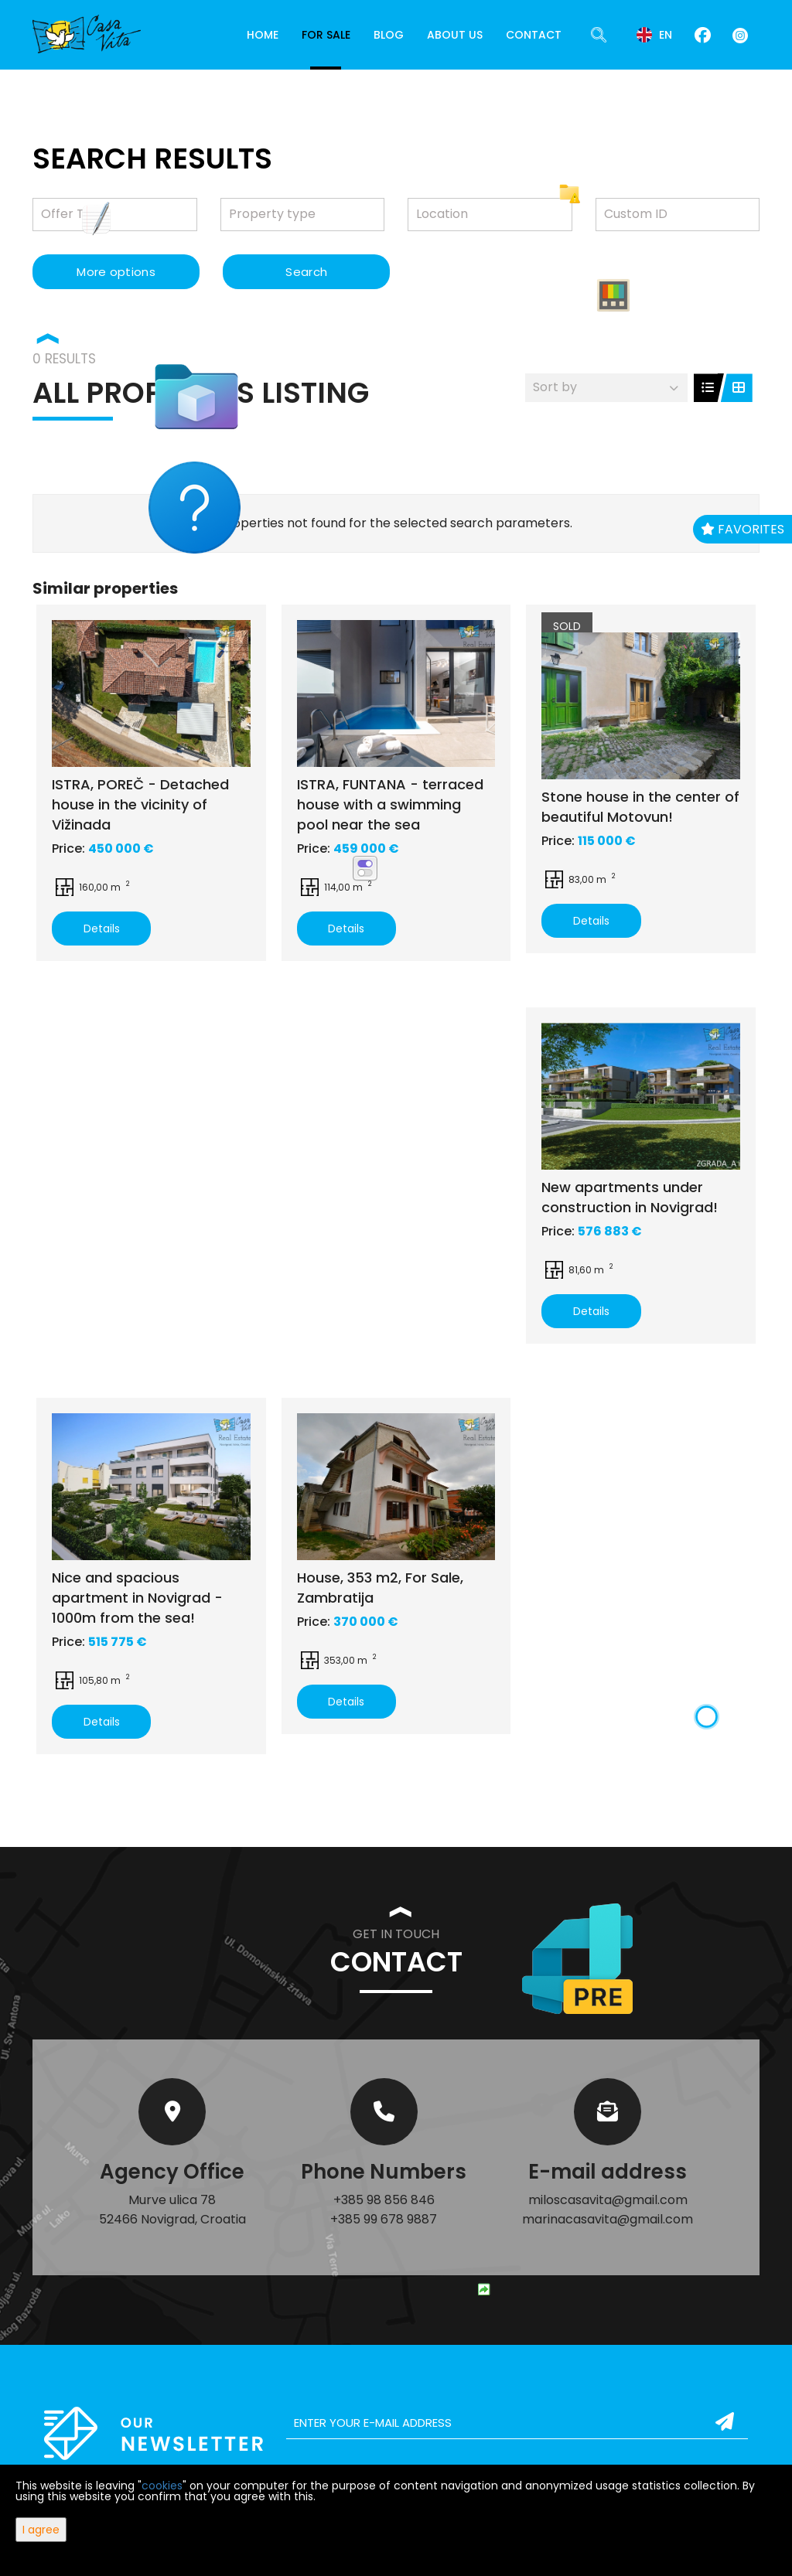 The image size is (792, 2576). Describe the element at coordinates (577, 1958) in the screenshot. I see `open visual blend preview application` at that location.